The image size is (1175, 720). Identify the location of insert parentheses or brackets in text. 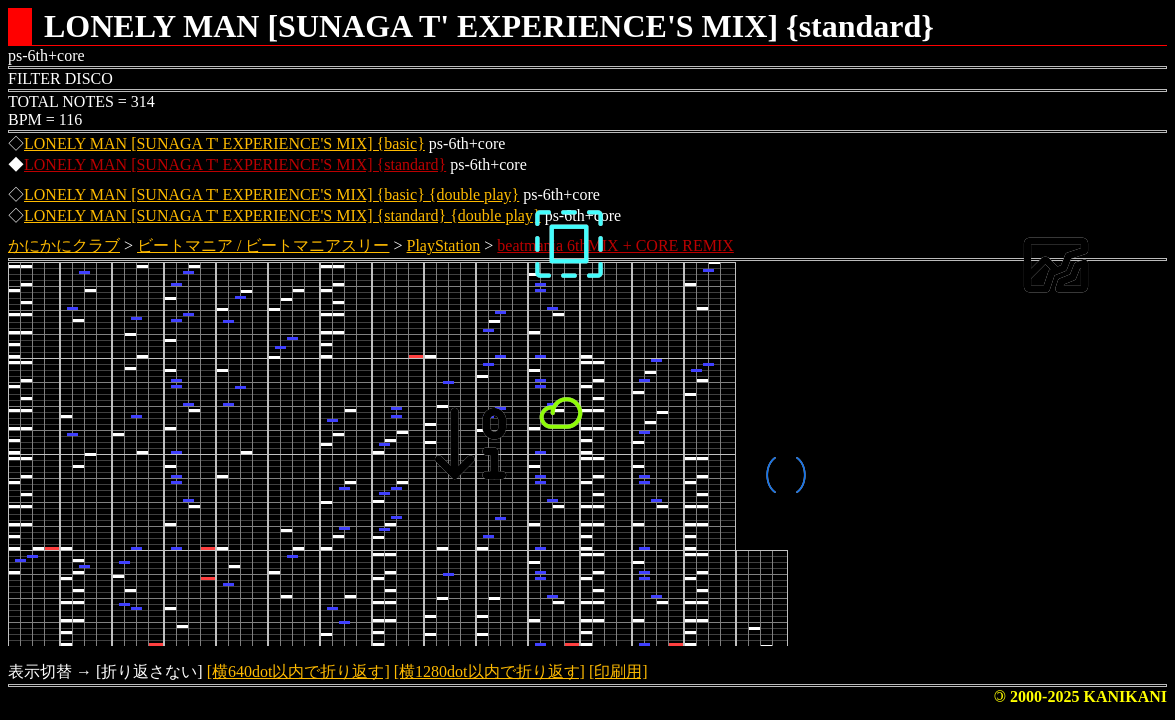
(786, 475).